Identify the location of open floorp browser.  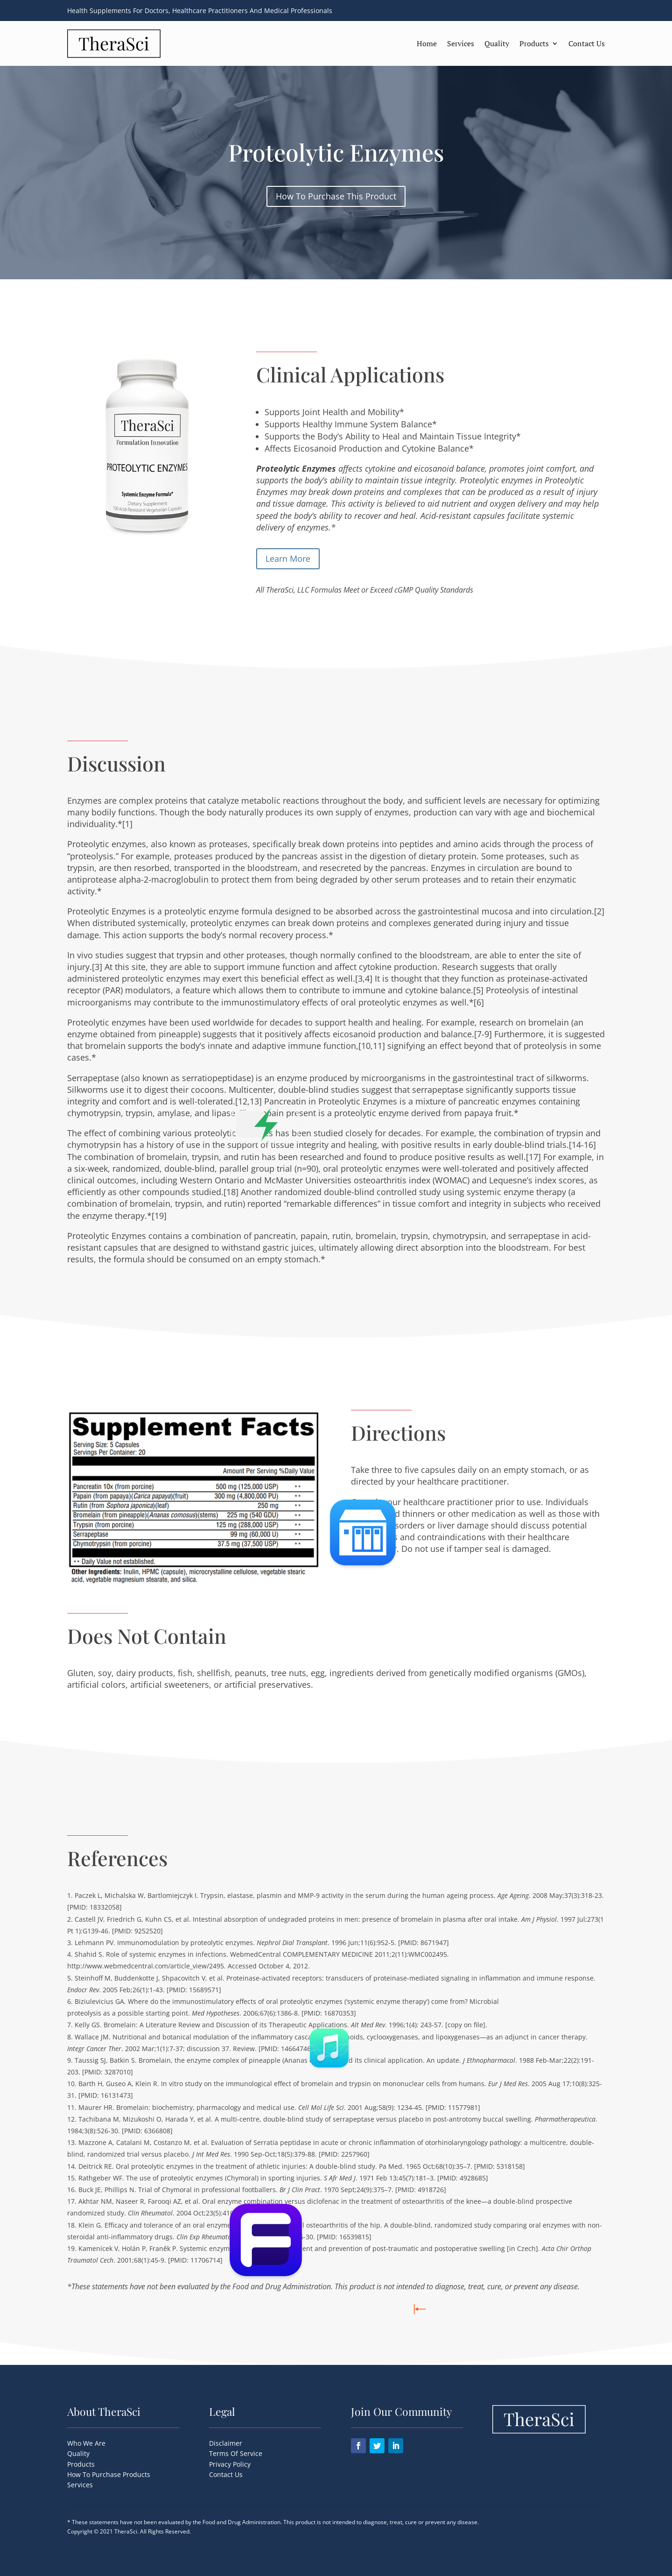
(266, 2240).